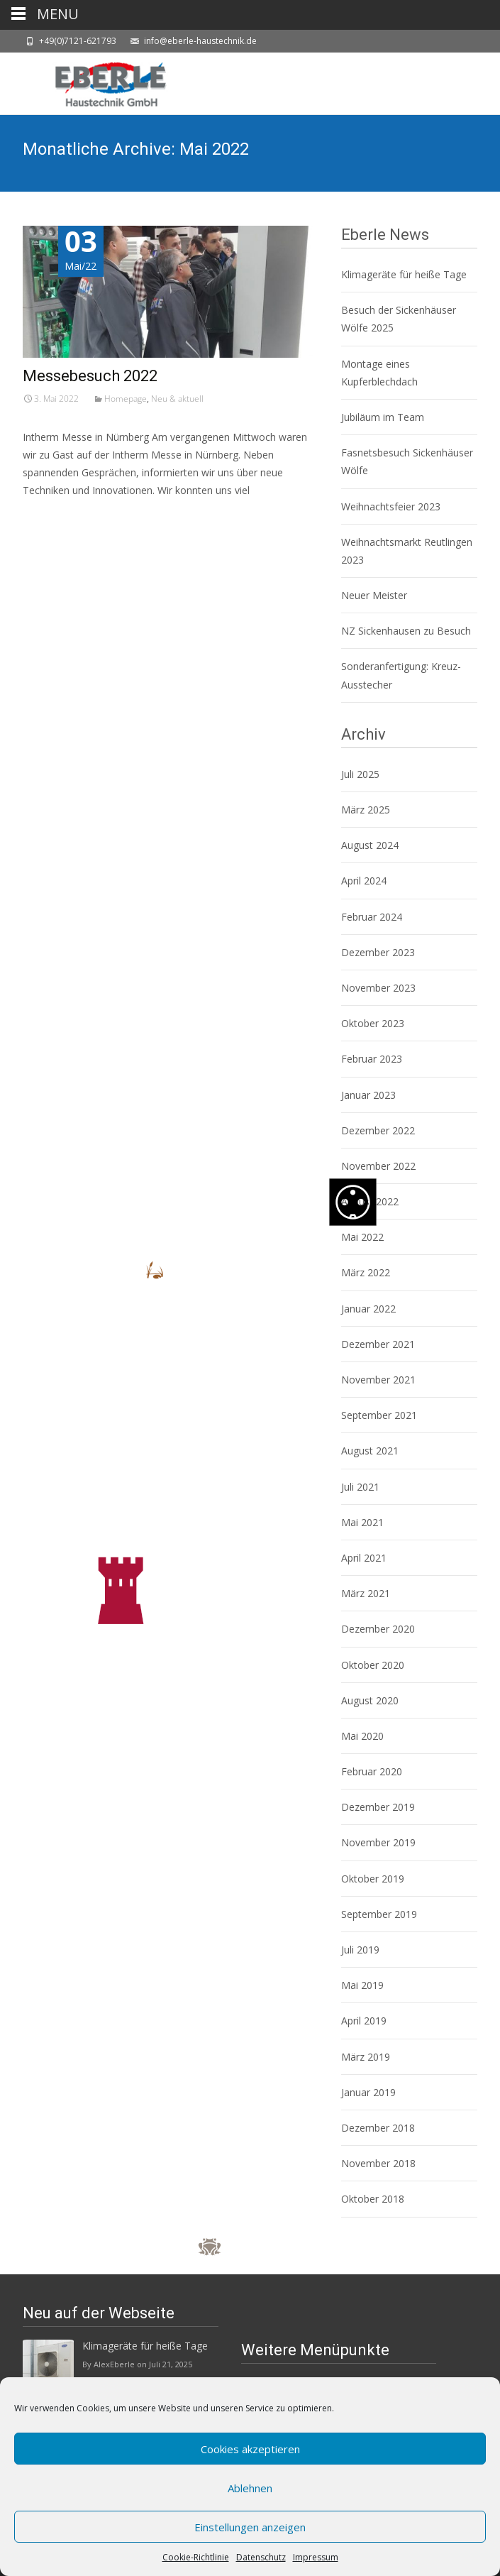 This screenshot has width=500, height=2576. What do you see at coordinates (352, 1202) in the screenshot?
I see `indicates electrical outlet or power source location` at bounding box center [352, 1202].